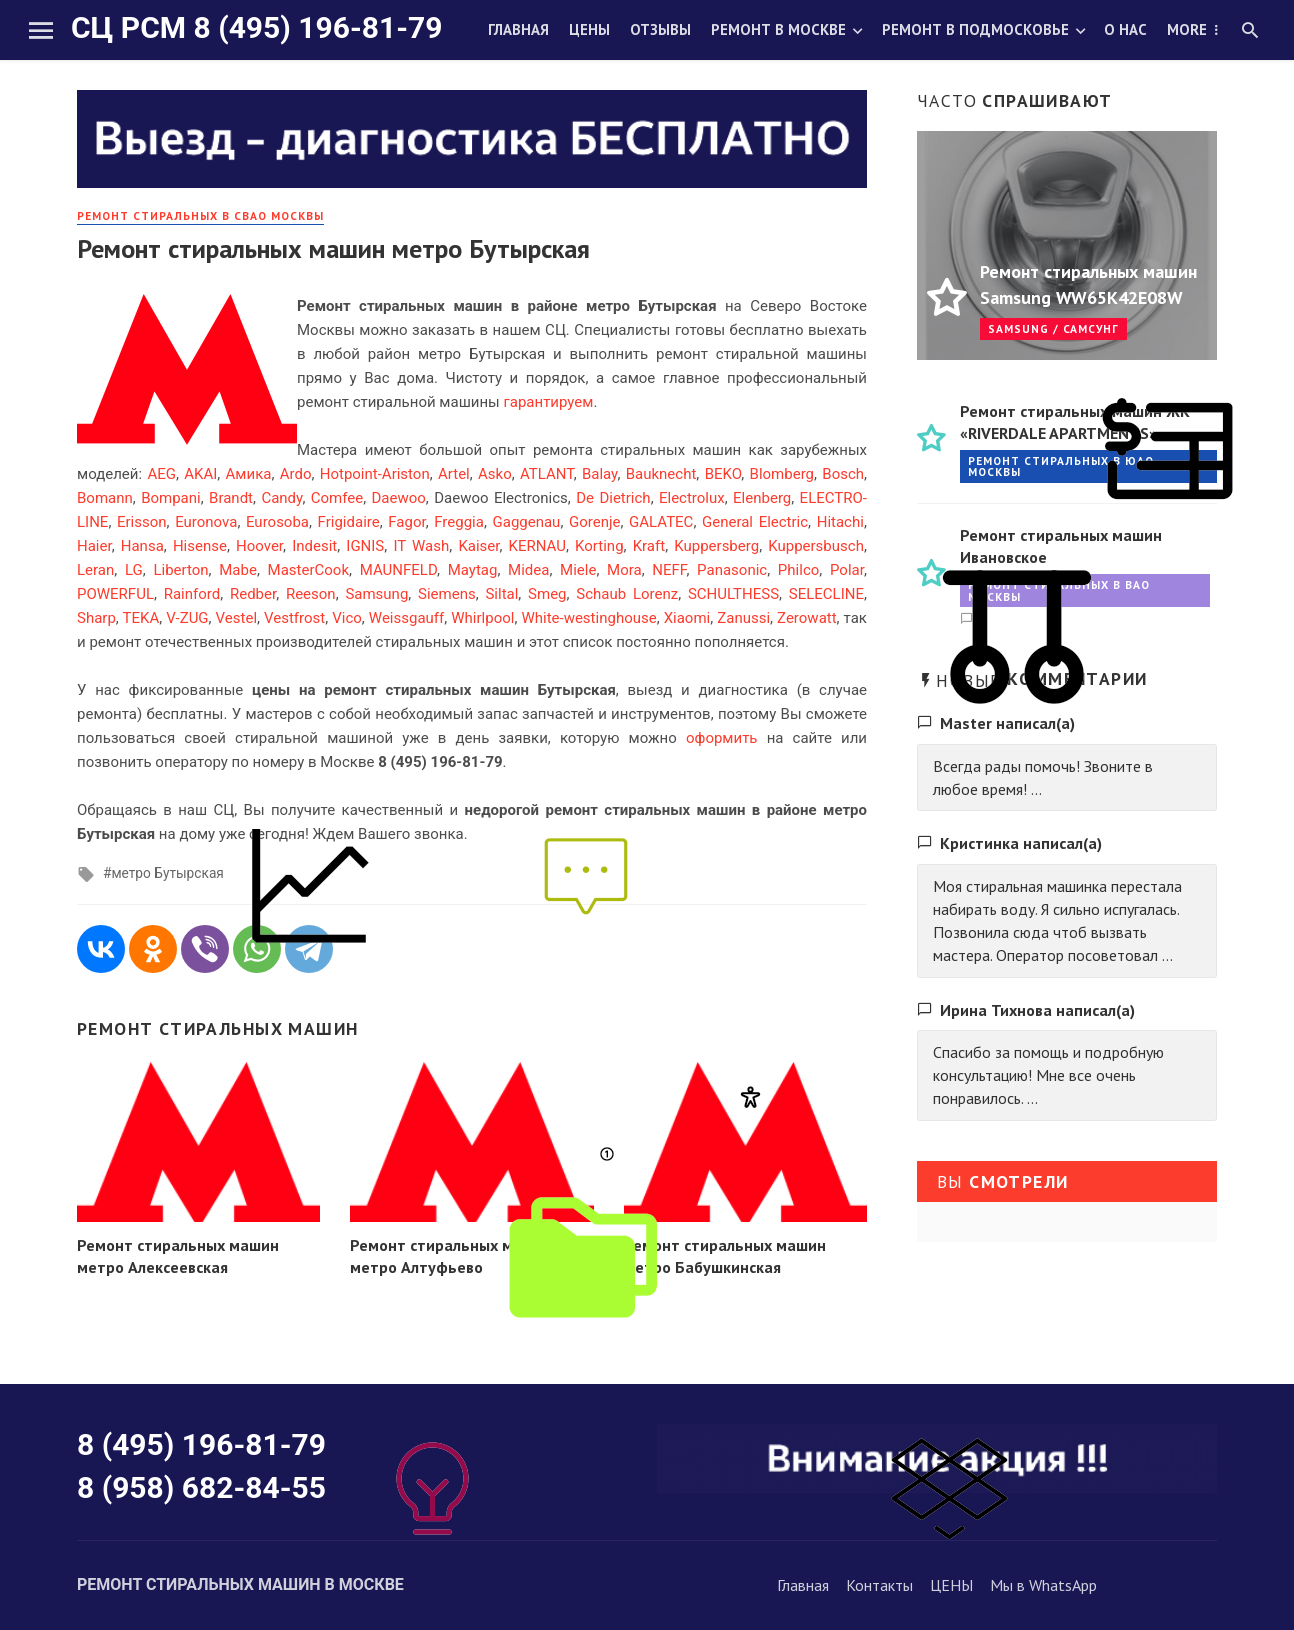 This screenshot has width=1294, height=1630. Describe the element at coordinates (949, 1483) in the screenshot. I see `access dropbox cloud storage` at that location.